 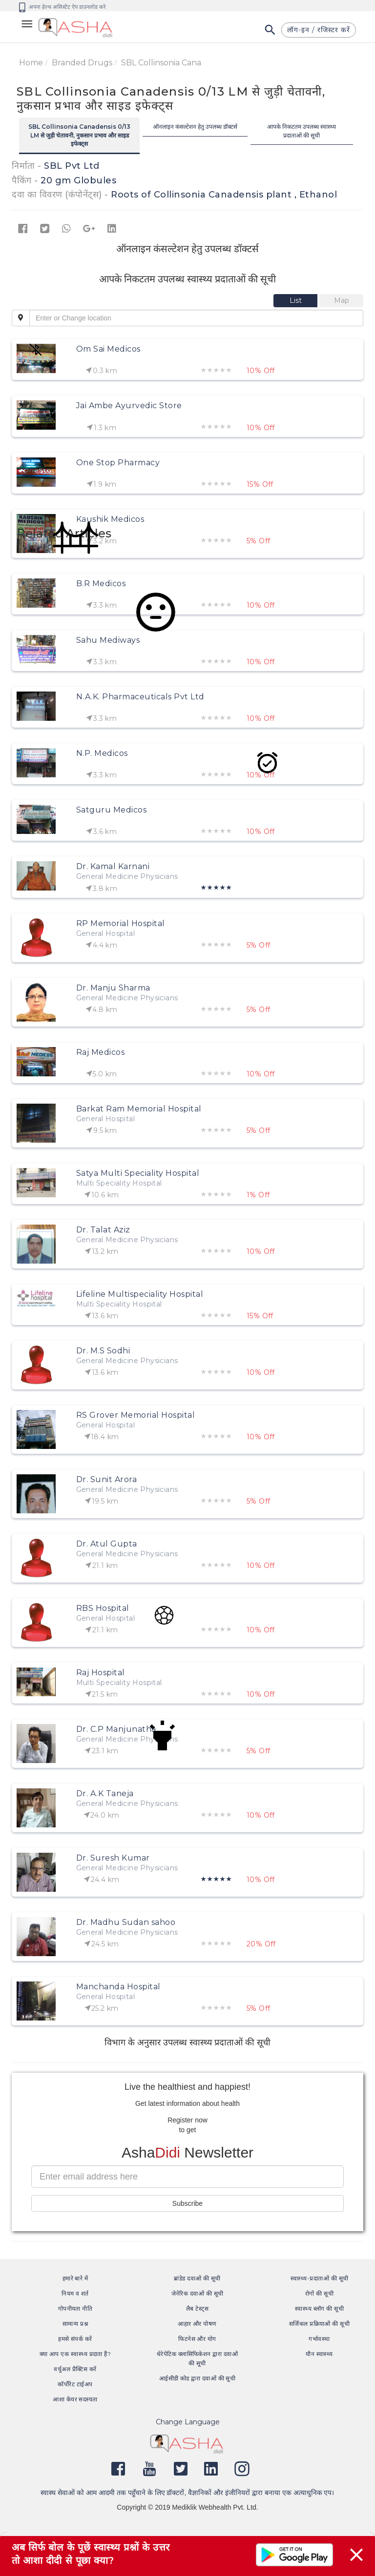 What do you see at coordinates (164, 1615) in the screenshot?
I see `access sports or soccer-related content` at bounding box center [164, 1615].